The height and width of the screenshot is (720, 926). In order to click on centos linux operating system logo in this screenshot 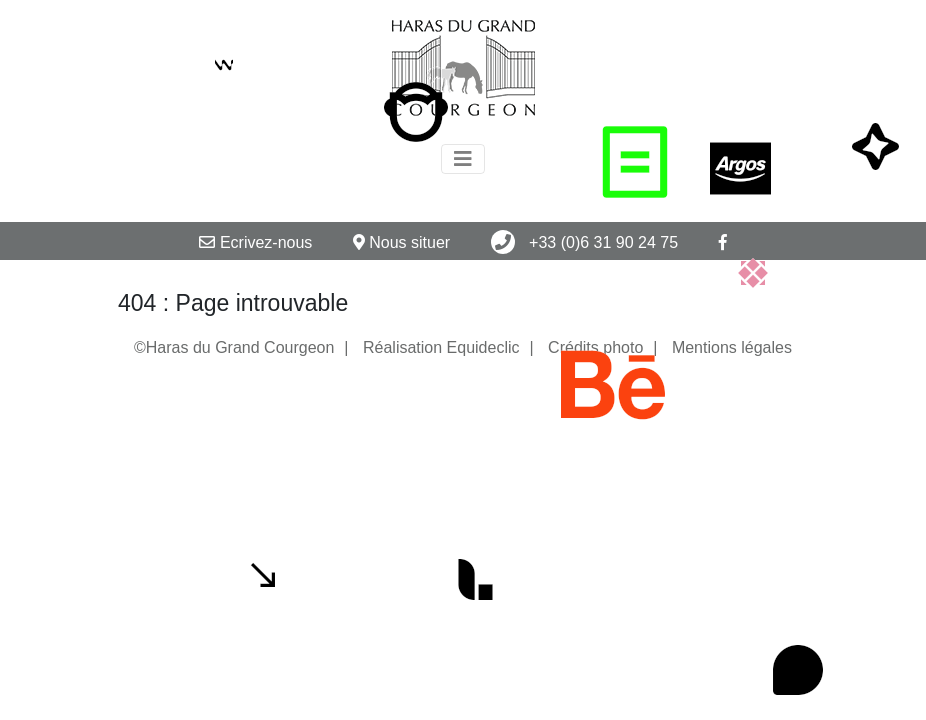, I will do `click(753, 273)`.